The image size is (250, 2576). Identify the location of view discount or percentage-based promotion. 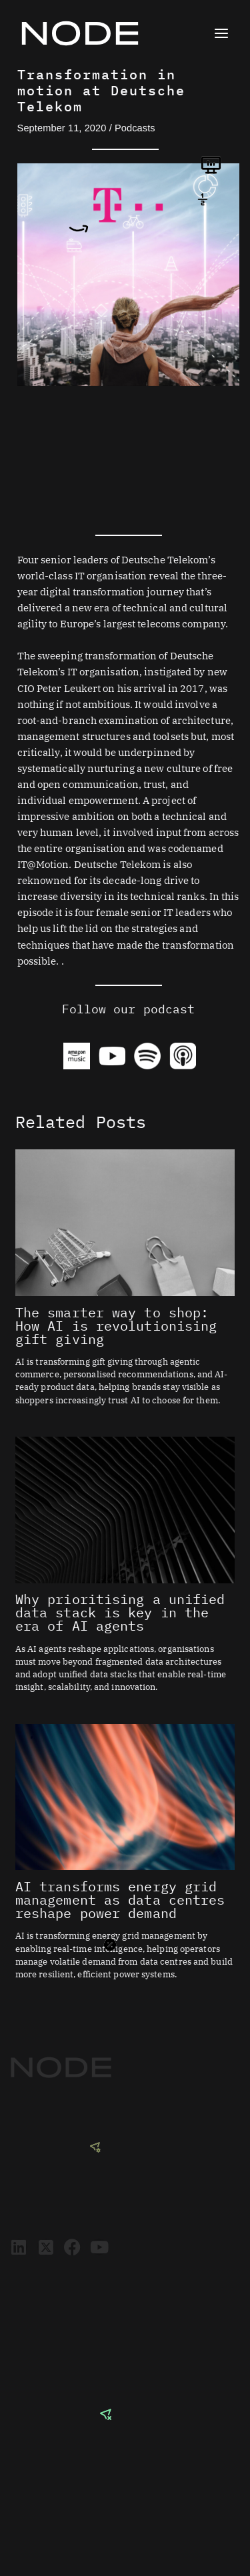
(110, 1945).